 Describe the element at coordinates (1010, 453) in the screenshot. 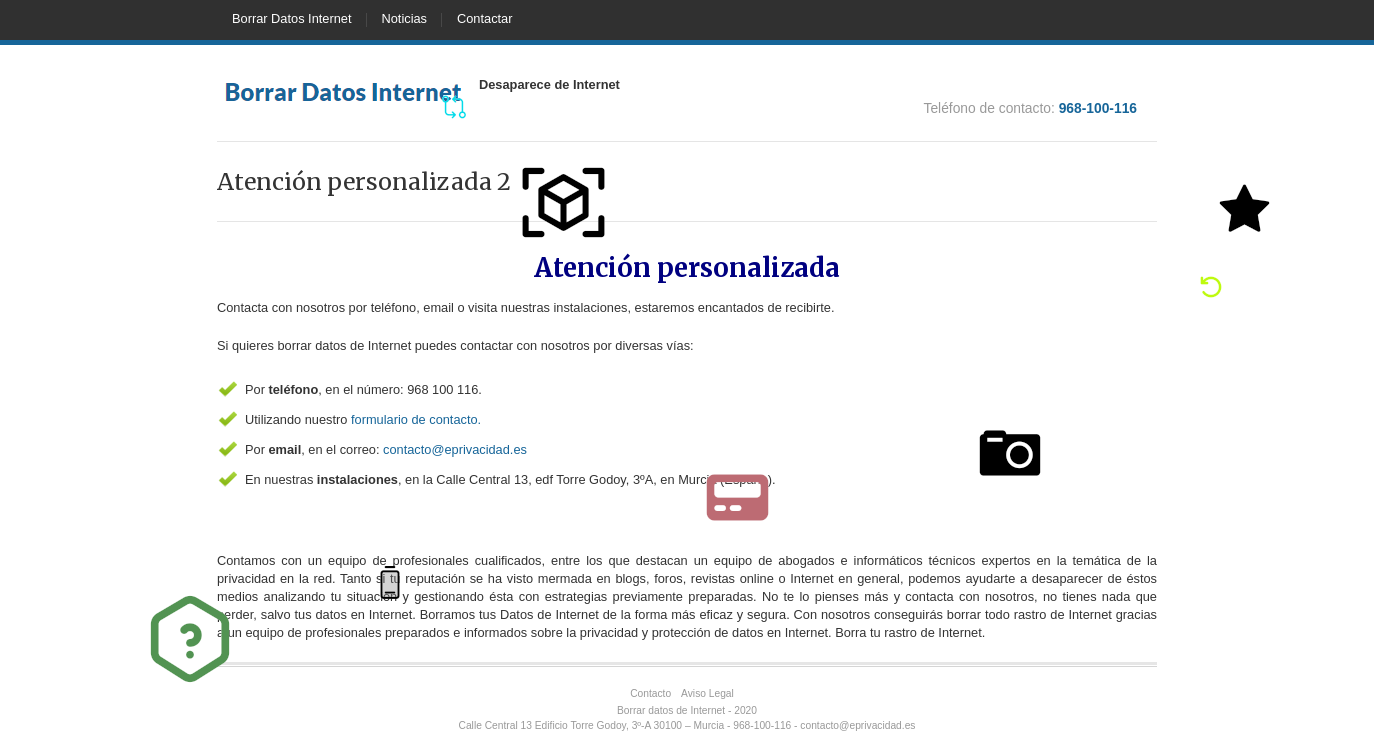

I see `take a photo or access camera` at that location.